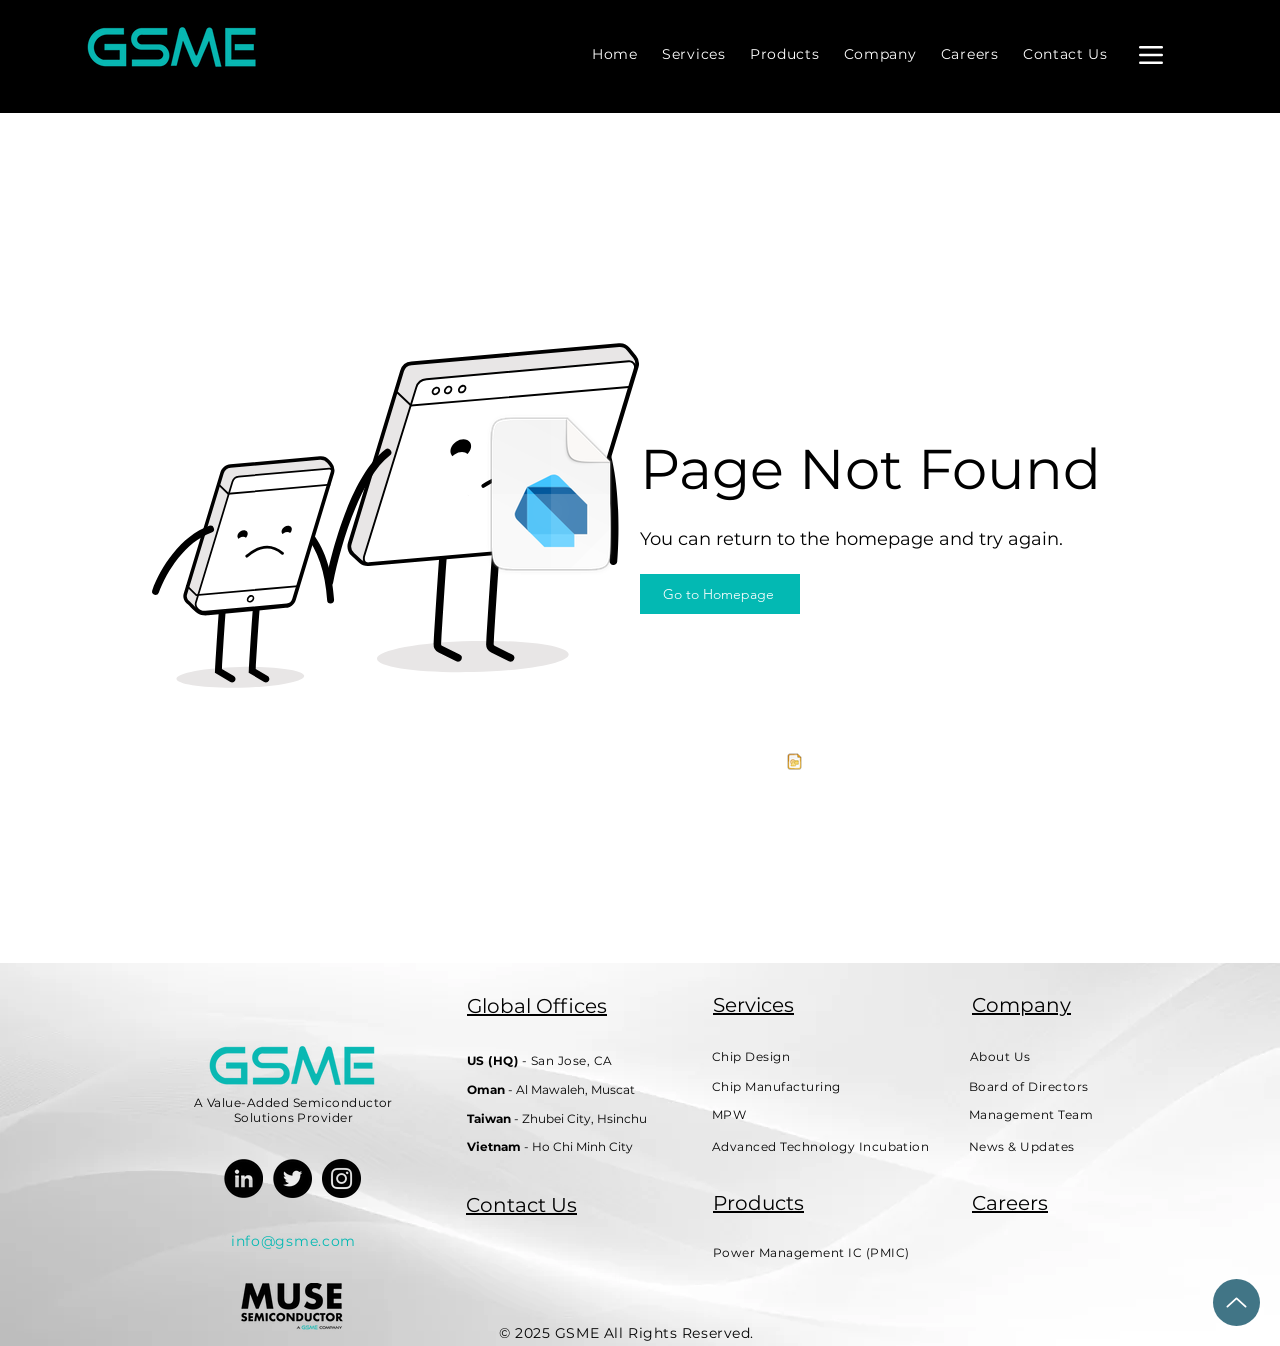  What do you see at coordinates (794, 761) in the screenshot?
I see `open a libreoffice draw document` at bounding box center [794, 761].